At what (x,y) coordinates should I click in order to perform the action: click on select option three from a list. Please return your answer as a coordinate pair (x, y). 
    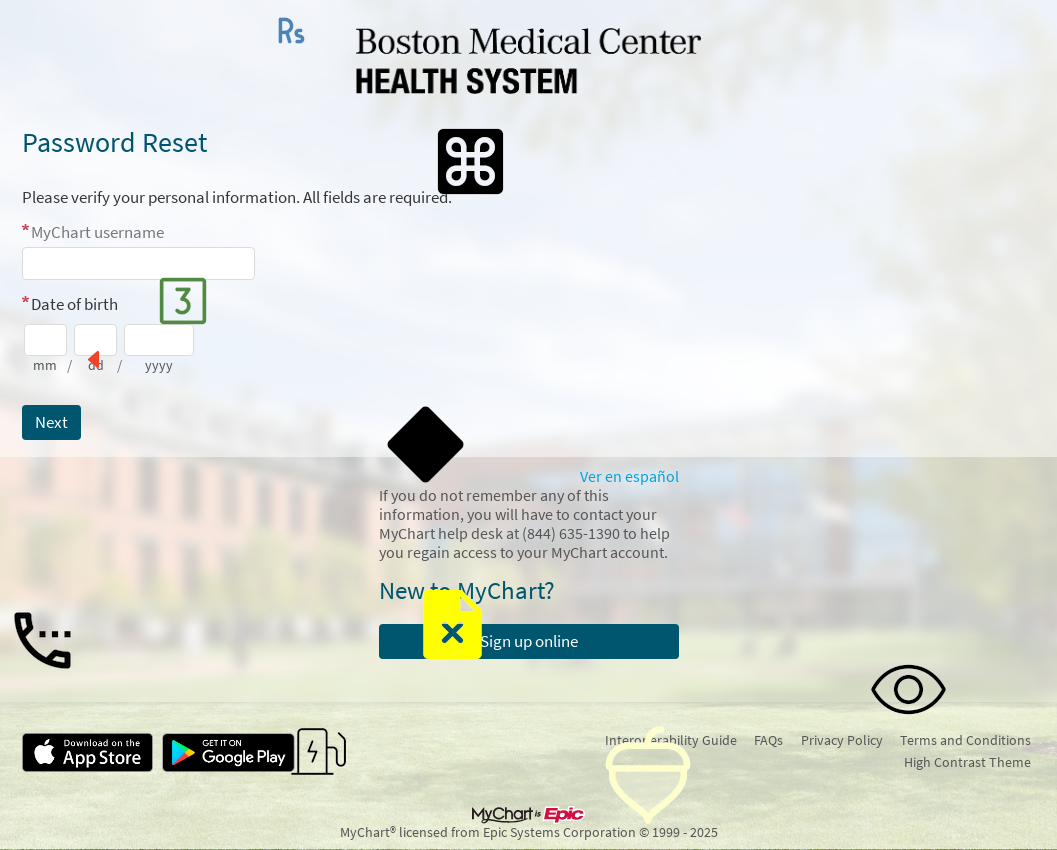
    Looking at the image, I should click on (183, 301).